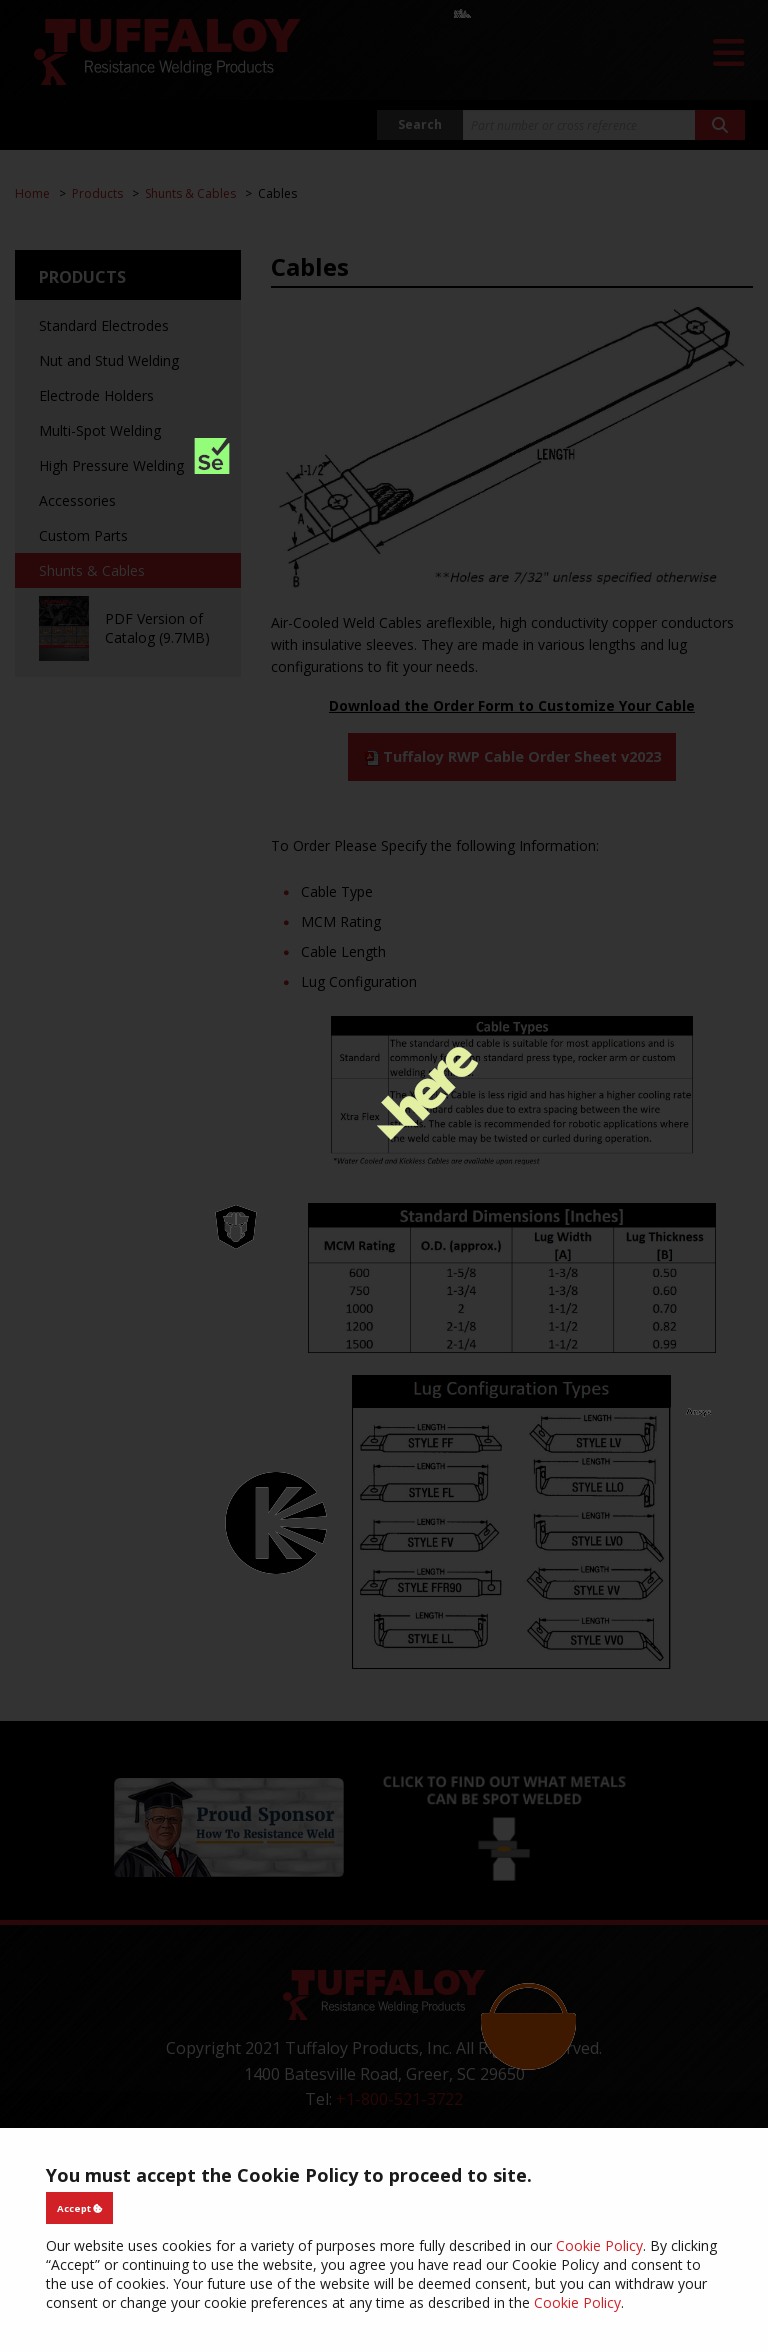 This screenshot has height=2352, width=768. I want to click on ansys engineering simulation software logo, so click(698, 1412).